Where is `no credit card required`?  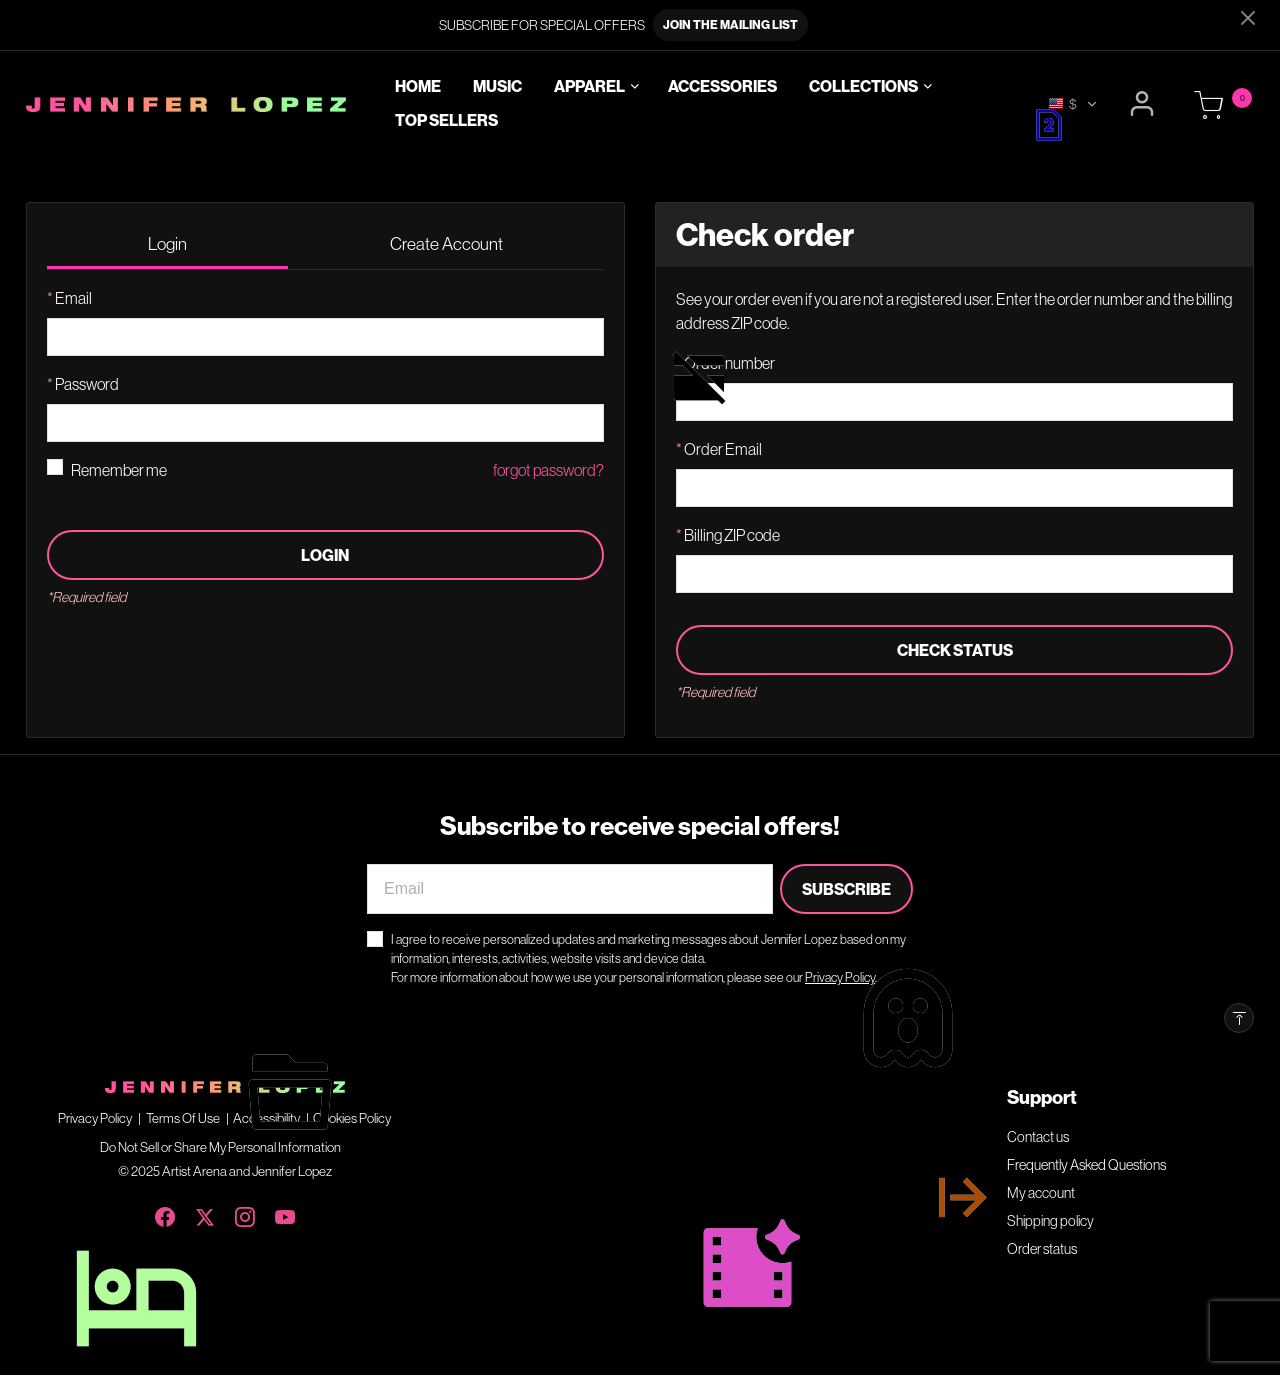 no credit card required is located at coordinates (699, 378).